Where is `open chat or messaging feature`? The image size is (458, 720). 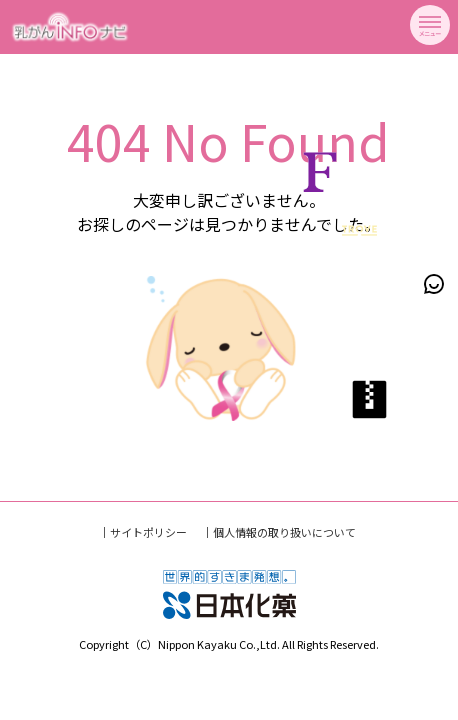 open chat or messaging feature is located at coordinates (434, 284).